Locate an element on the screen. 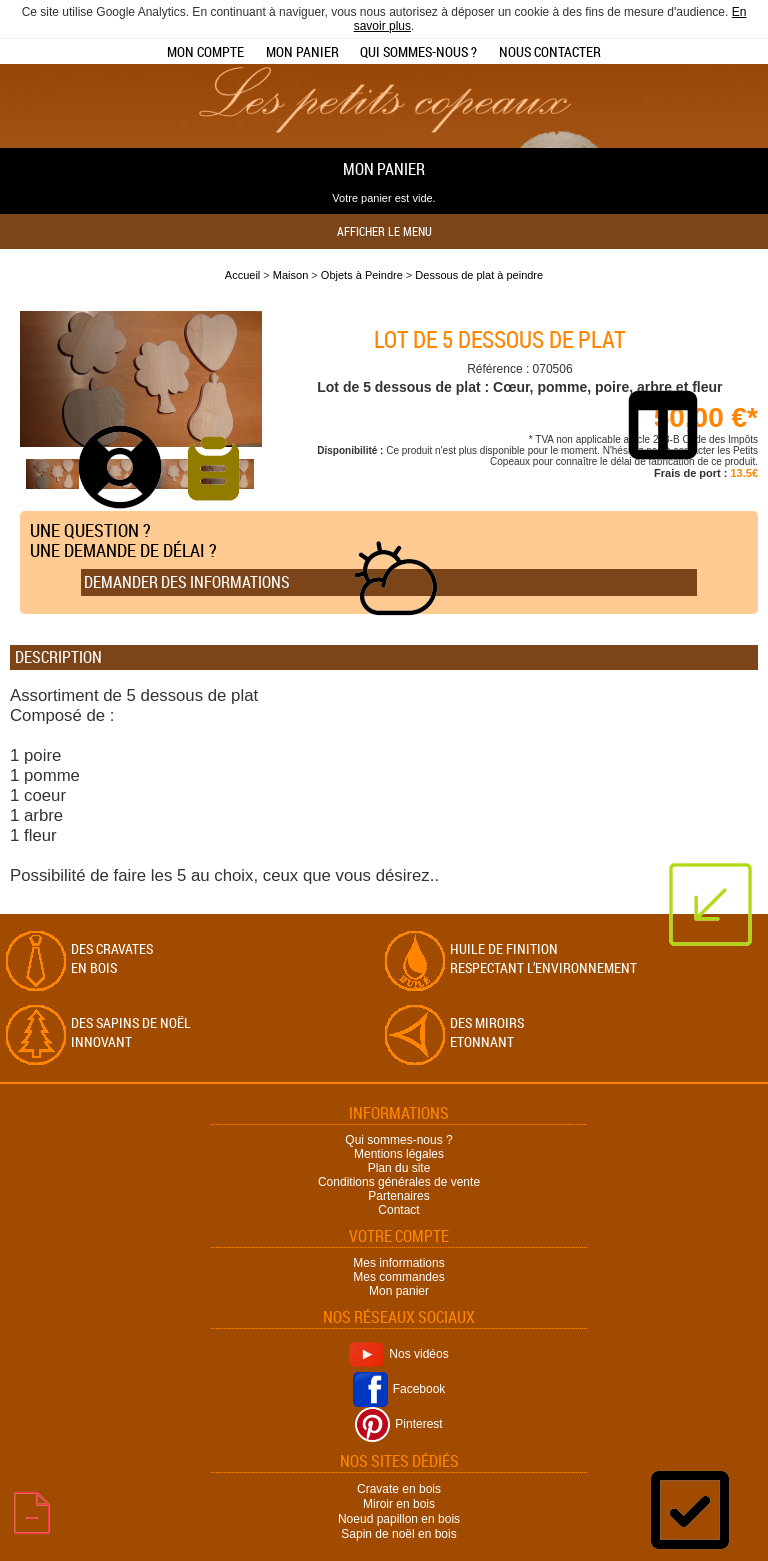 The width and height of the screenshot is (768, 1561). mark task as complete is located at coordinates (690, 1510).